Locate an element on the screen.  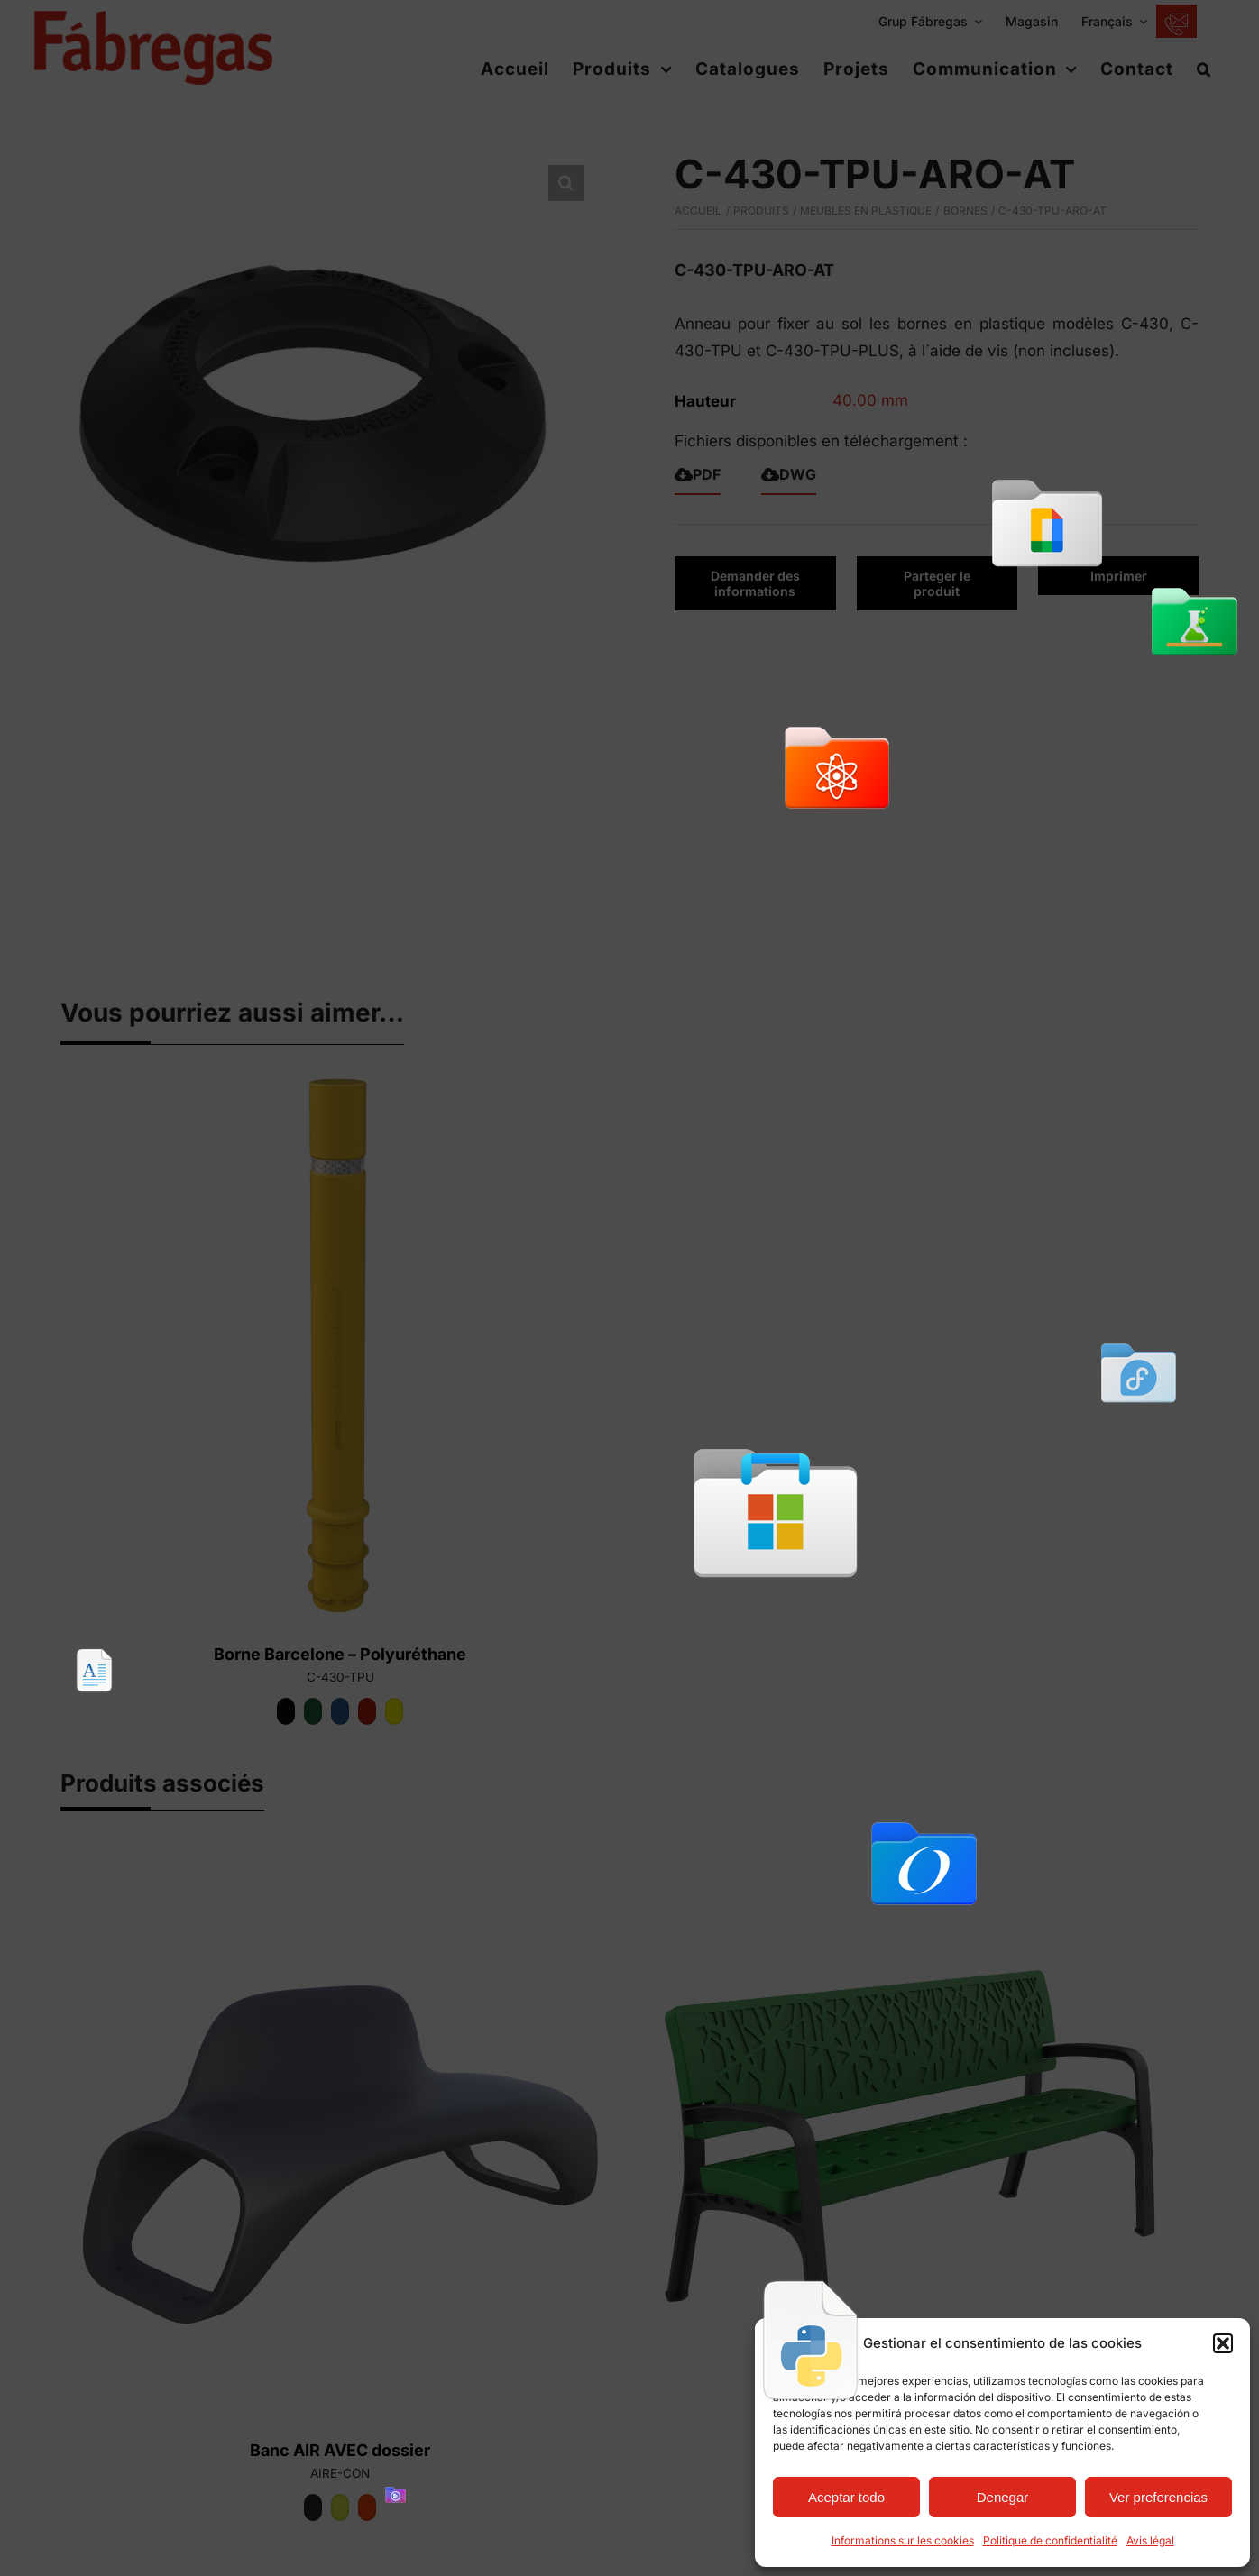
a python 3 source code file is located at coordinates (810, 2340).